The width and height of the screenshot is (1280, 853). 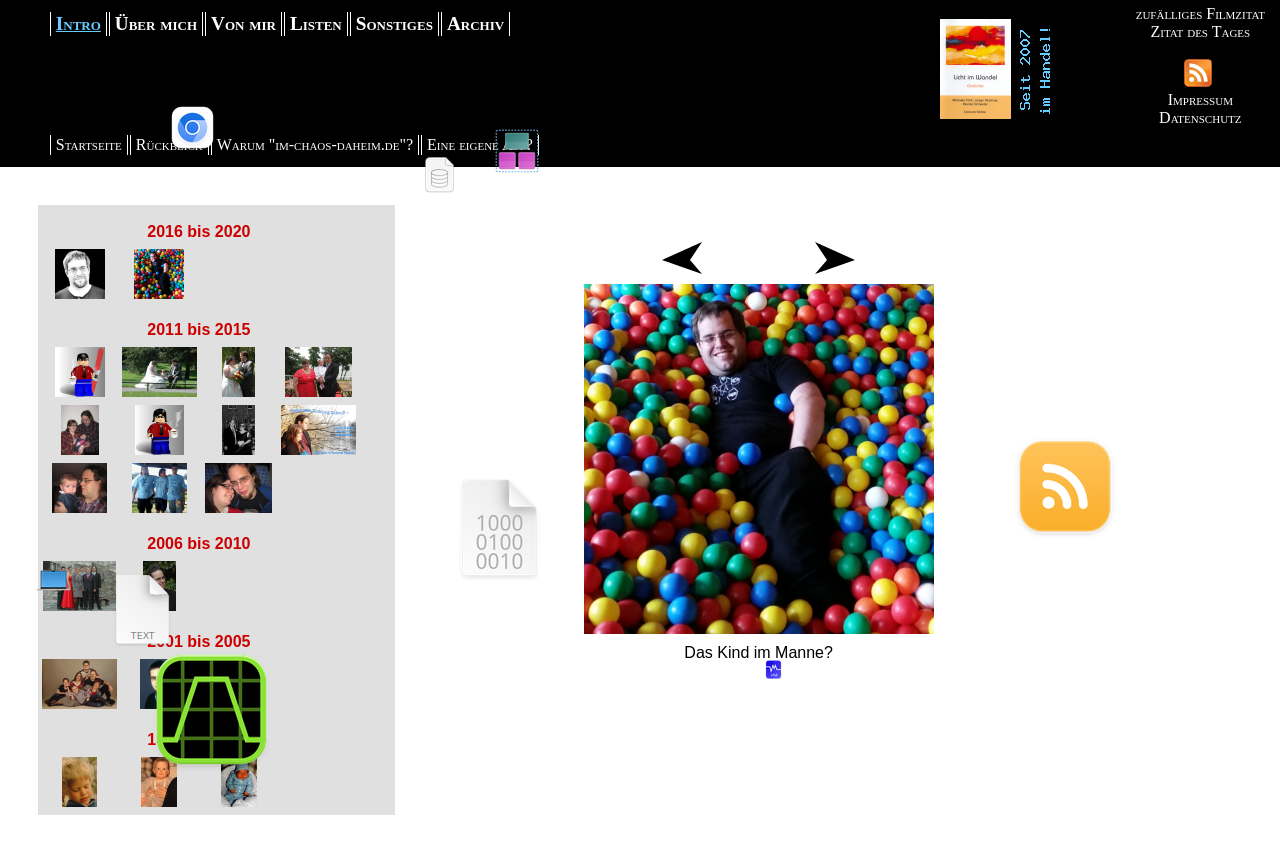 I want to click on open gtkwave waveform viewer application, so click(x=211, y=709).